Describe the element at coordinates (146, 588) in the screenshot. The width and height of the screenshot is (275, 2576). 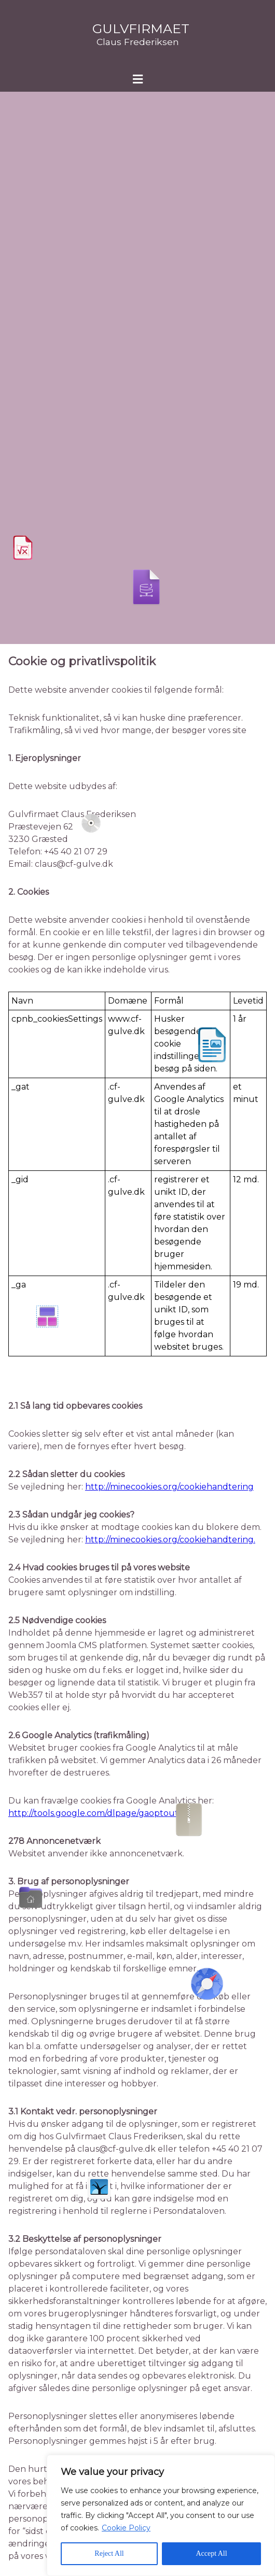
I see `kexi database project shortcut file` at that location.